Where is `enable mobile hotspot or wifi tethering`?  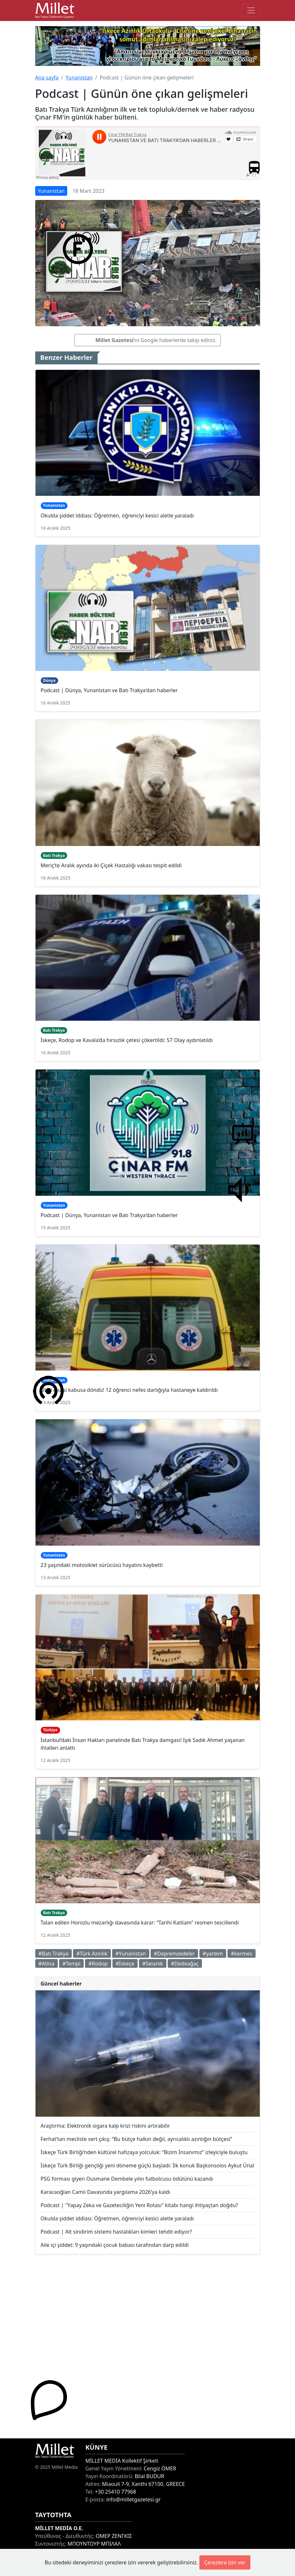 enable mobile hotspot or wifi tethering is located at coordinates (48, 1390).